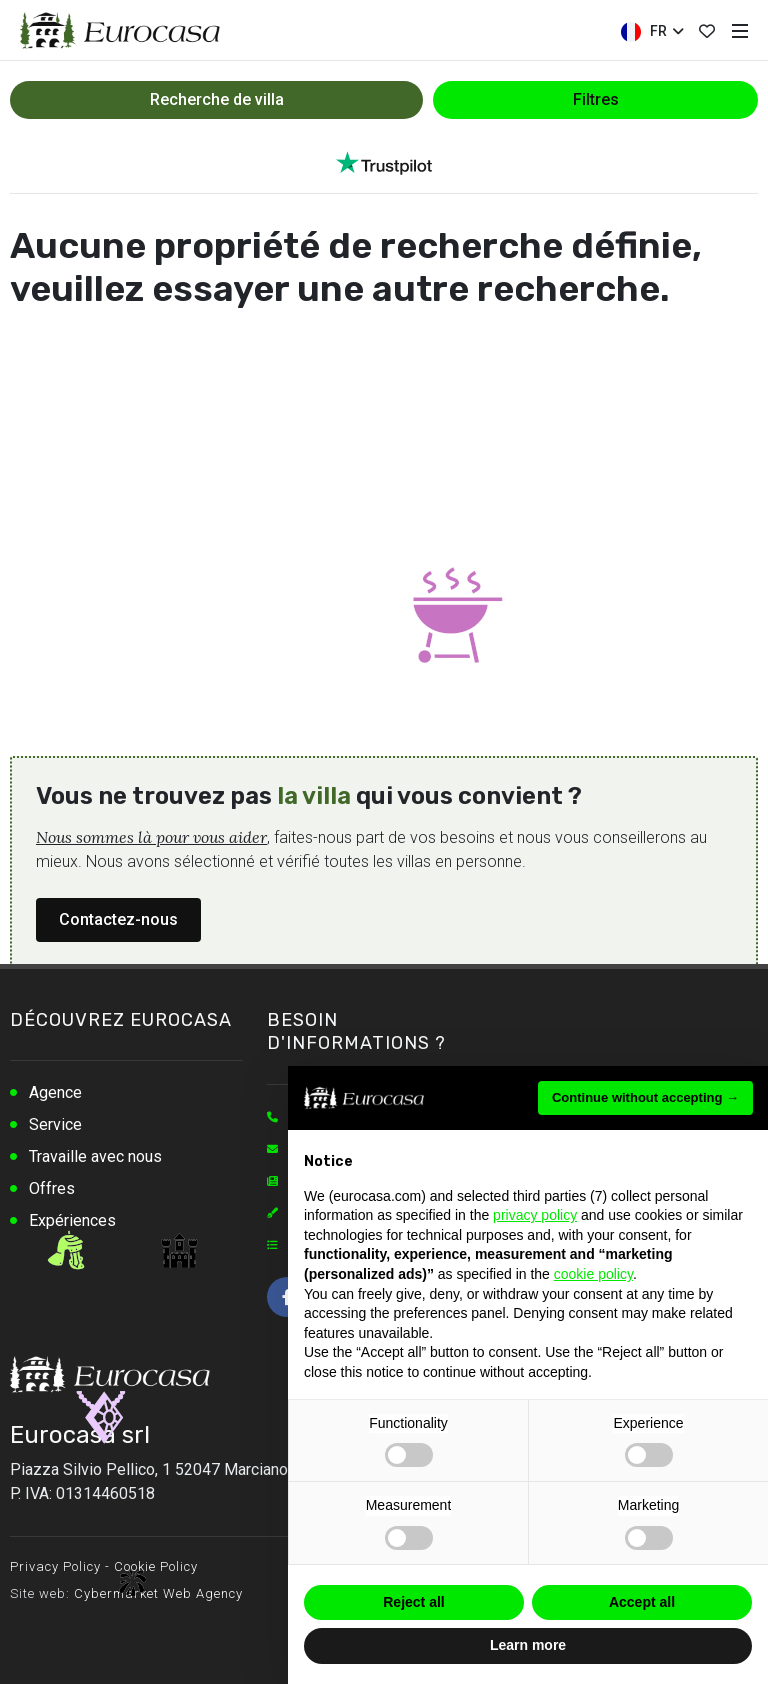 Image resolution: width=768 pixels, height=1684 pixels. I want to click on view equipped jewelry or accessories, so click(102, 1417).